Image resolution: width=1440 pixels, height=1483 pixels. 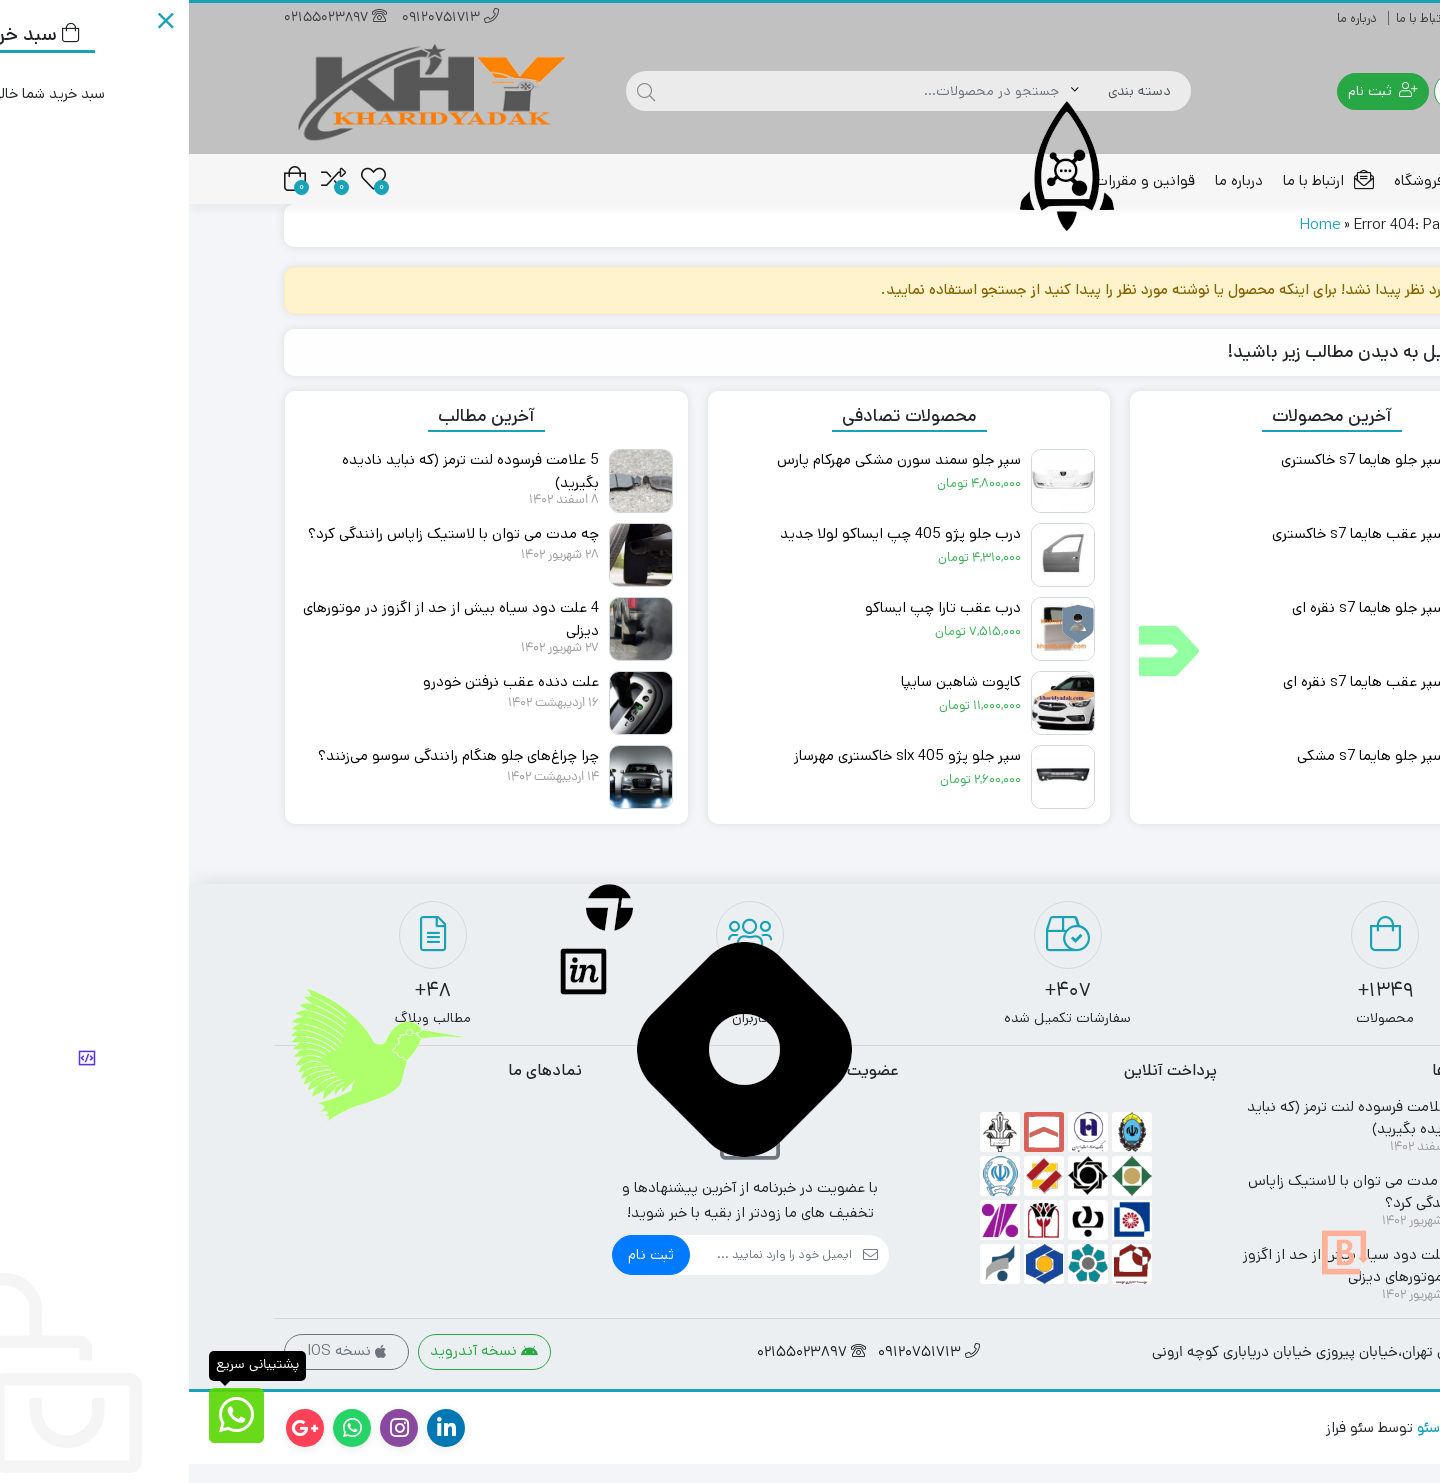 What do you see at coordinates (744, 1049) in the screenshot?
I see `open Hashnode blogging platform` at bounding box center [744, 1049].